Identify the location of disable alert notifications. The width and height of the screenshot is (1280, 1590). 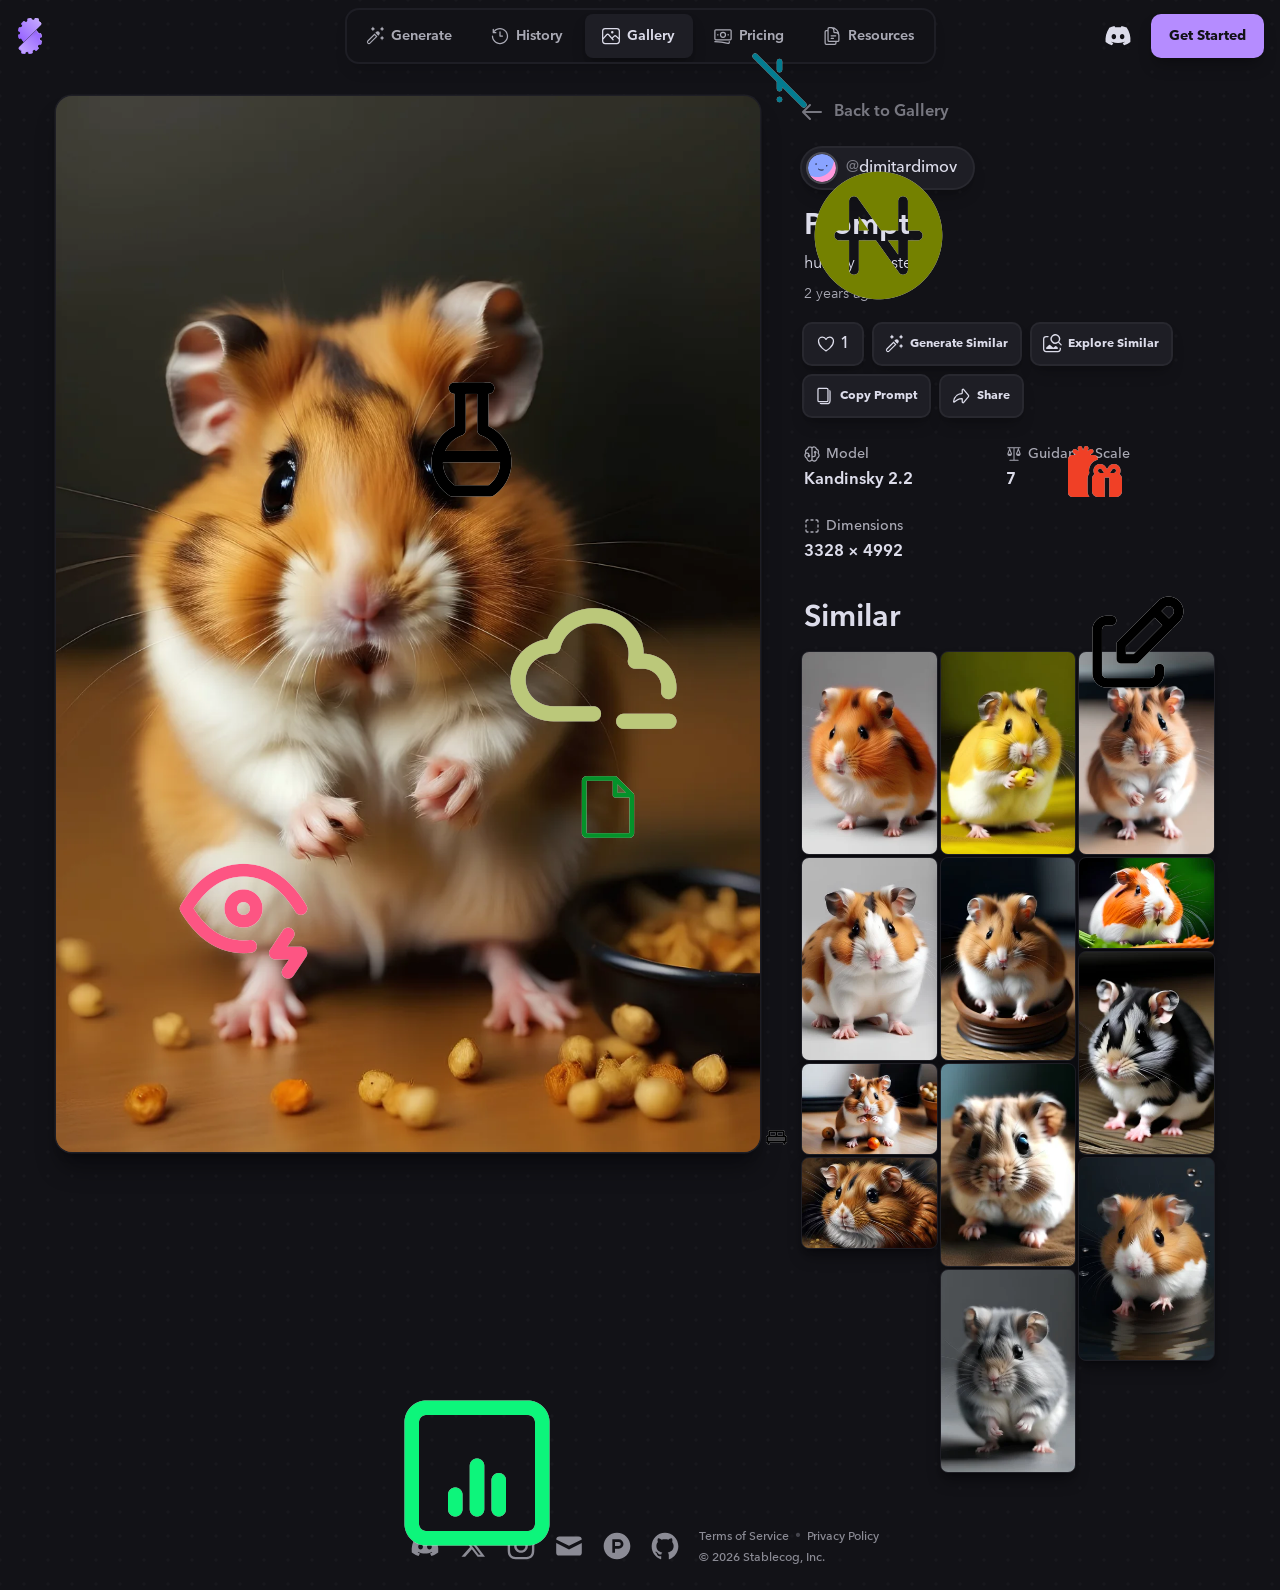
(779, 80).